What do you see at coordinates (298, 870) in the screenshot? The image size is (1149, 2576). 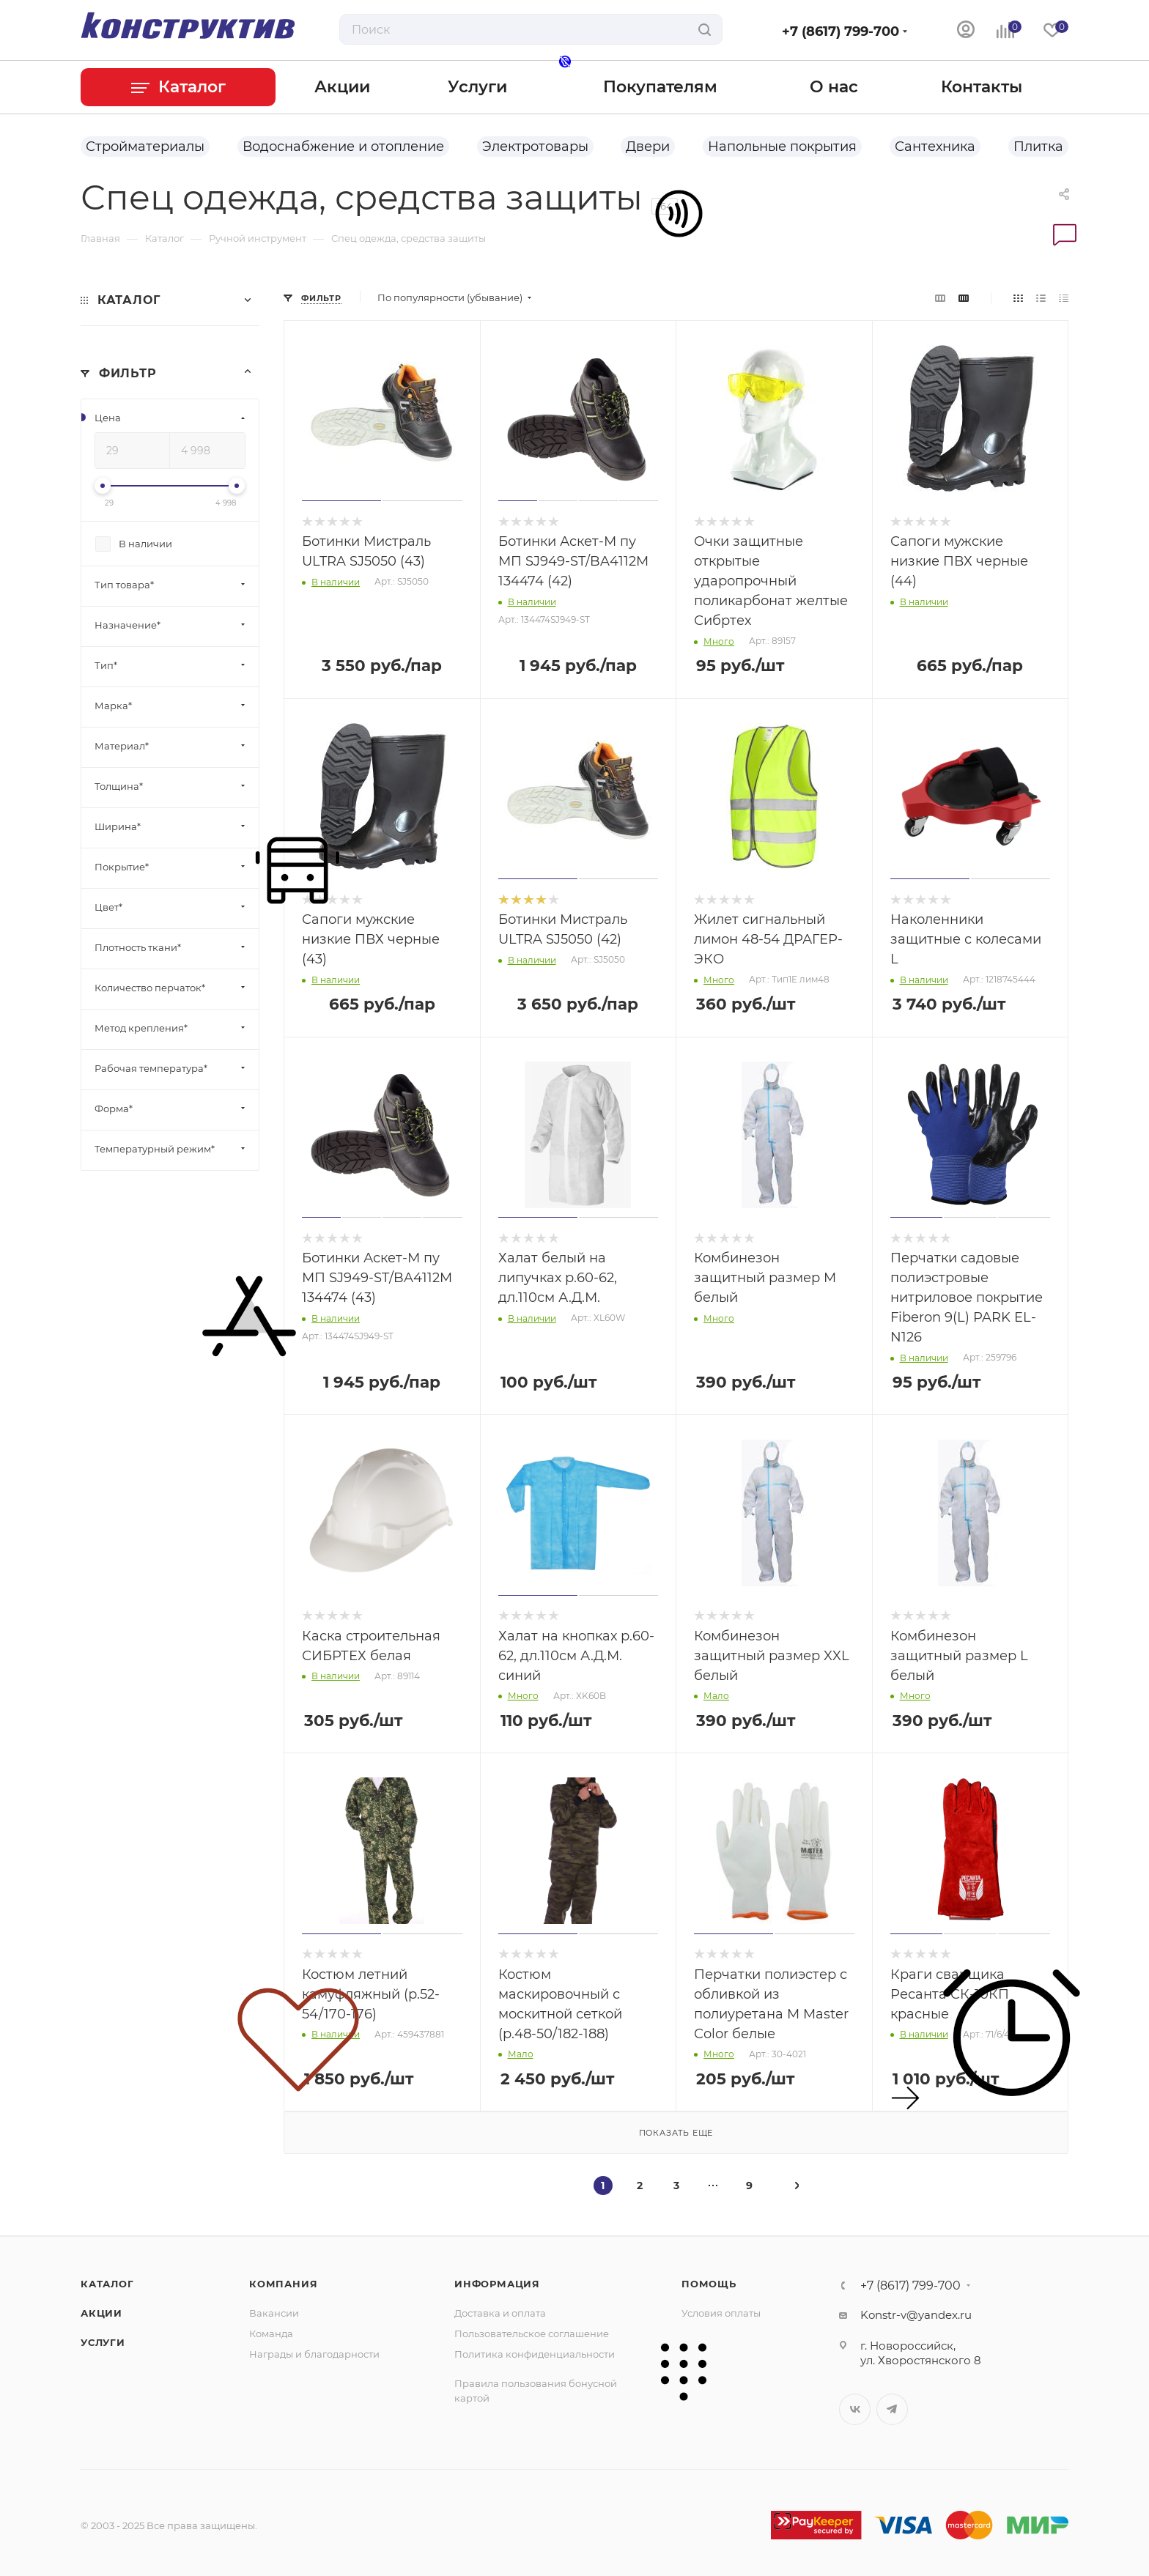 I see `view bus routes or schedules` at bounding box center [298, 870].